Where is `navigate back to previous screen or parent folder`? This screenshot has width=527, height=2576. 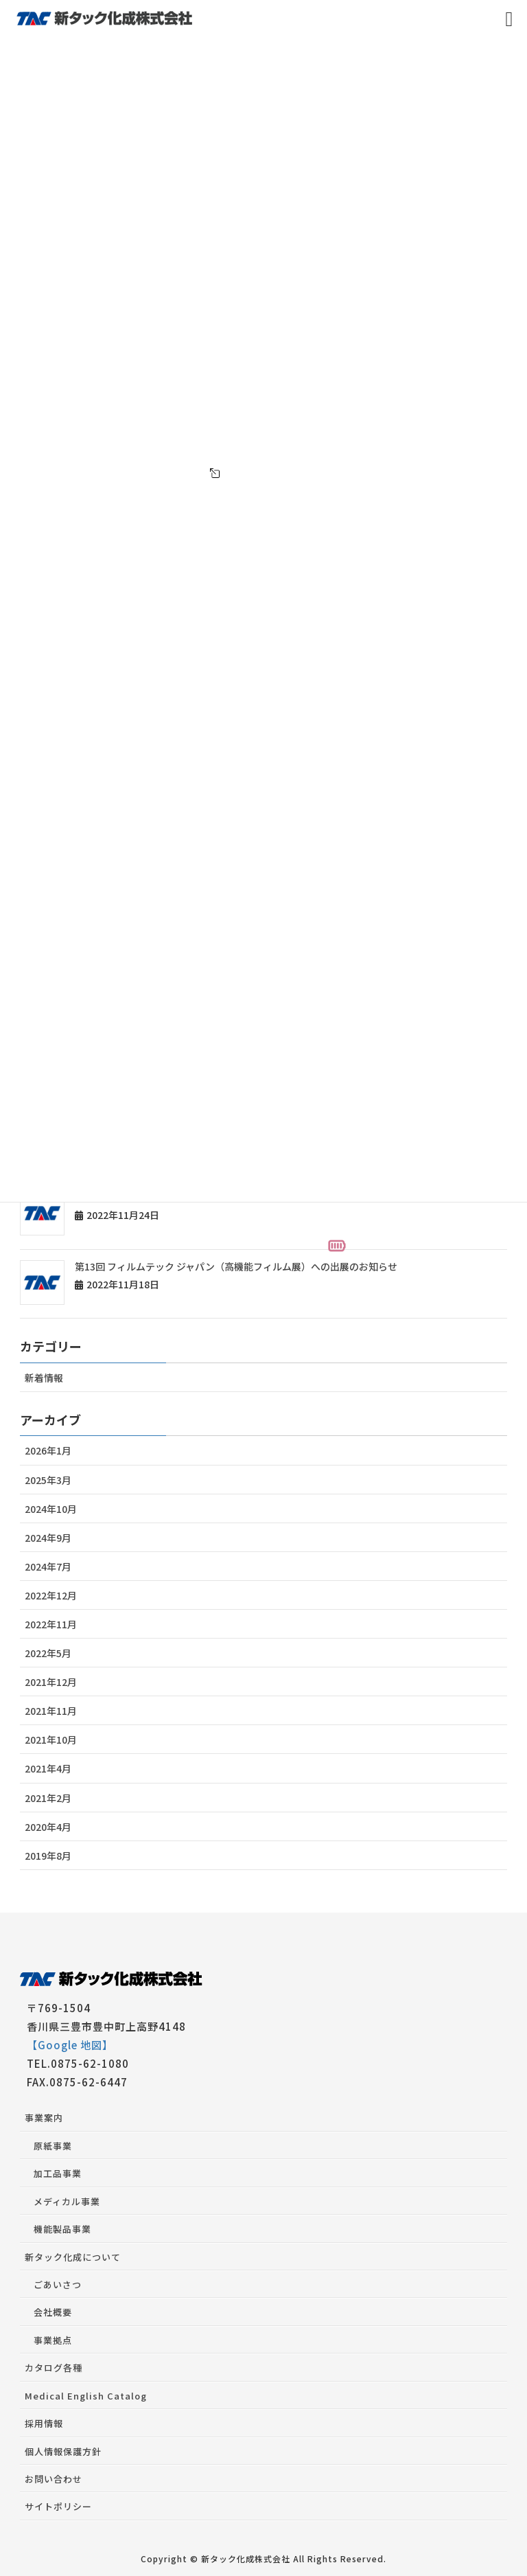 navigate back to previous screen or parent folder is located at coordinates (215, 473).